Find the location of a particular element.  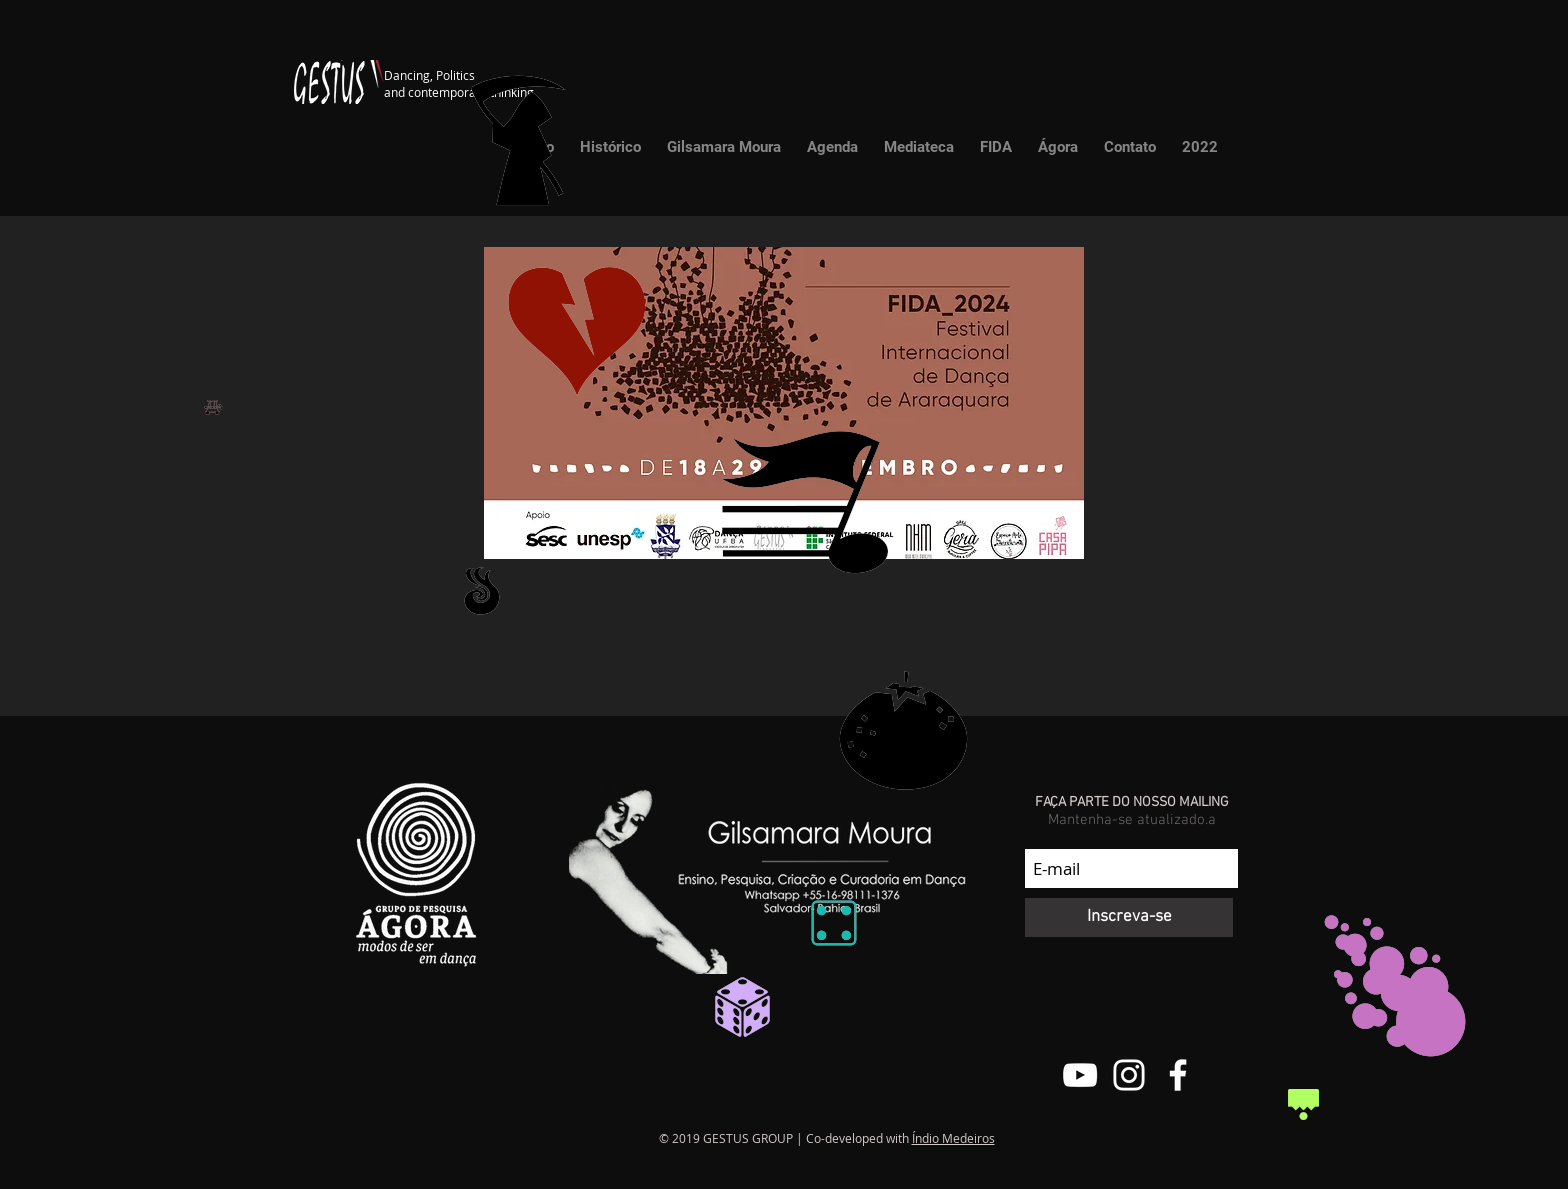

indicates death or game over state is located at coordinates (520, 140).